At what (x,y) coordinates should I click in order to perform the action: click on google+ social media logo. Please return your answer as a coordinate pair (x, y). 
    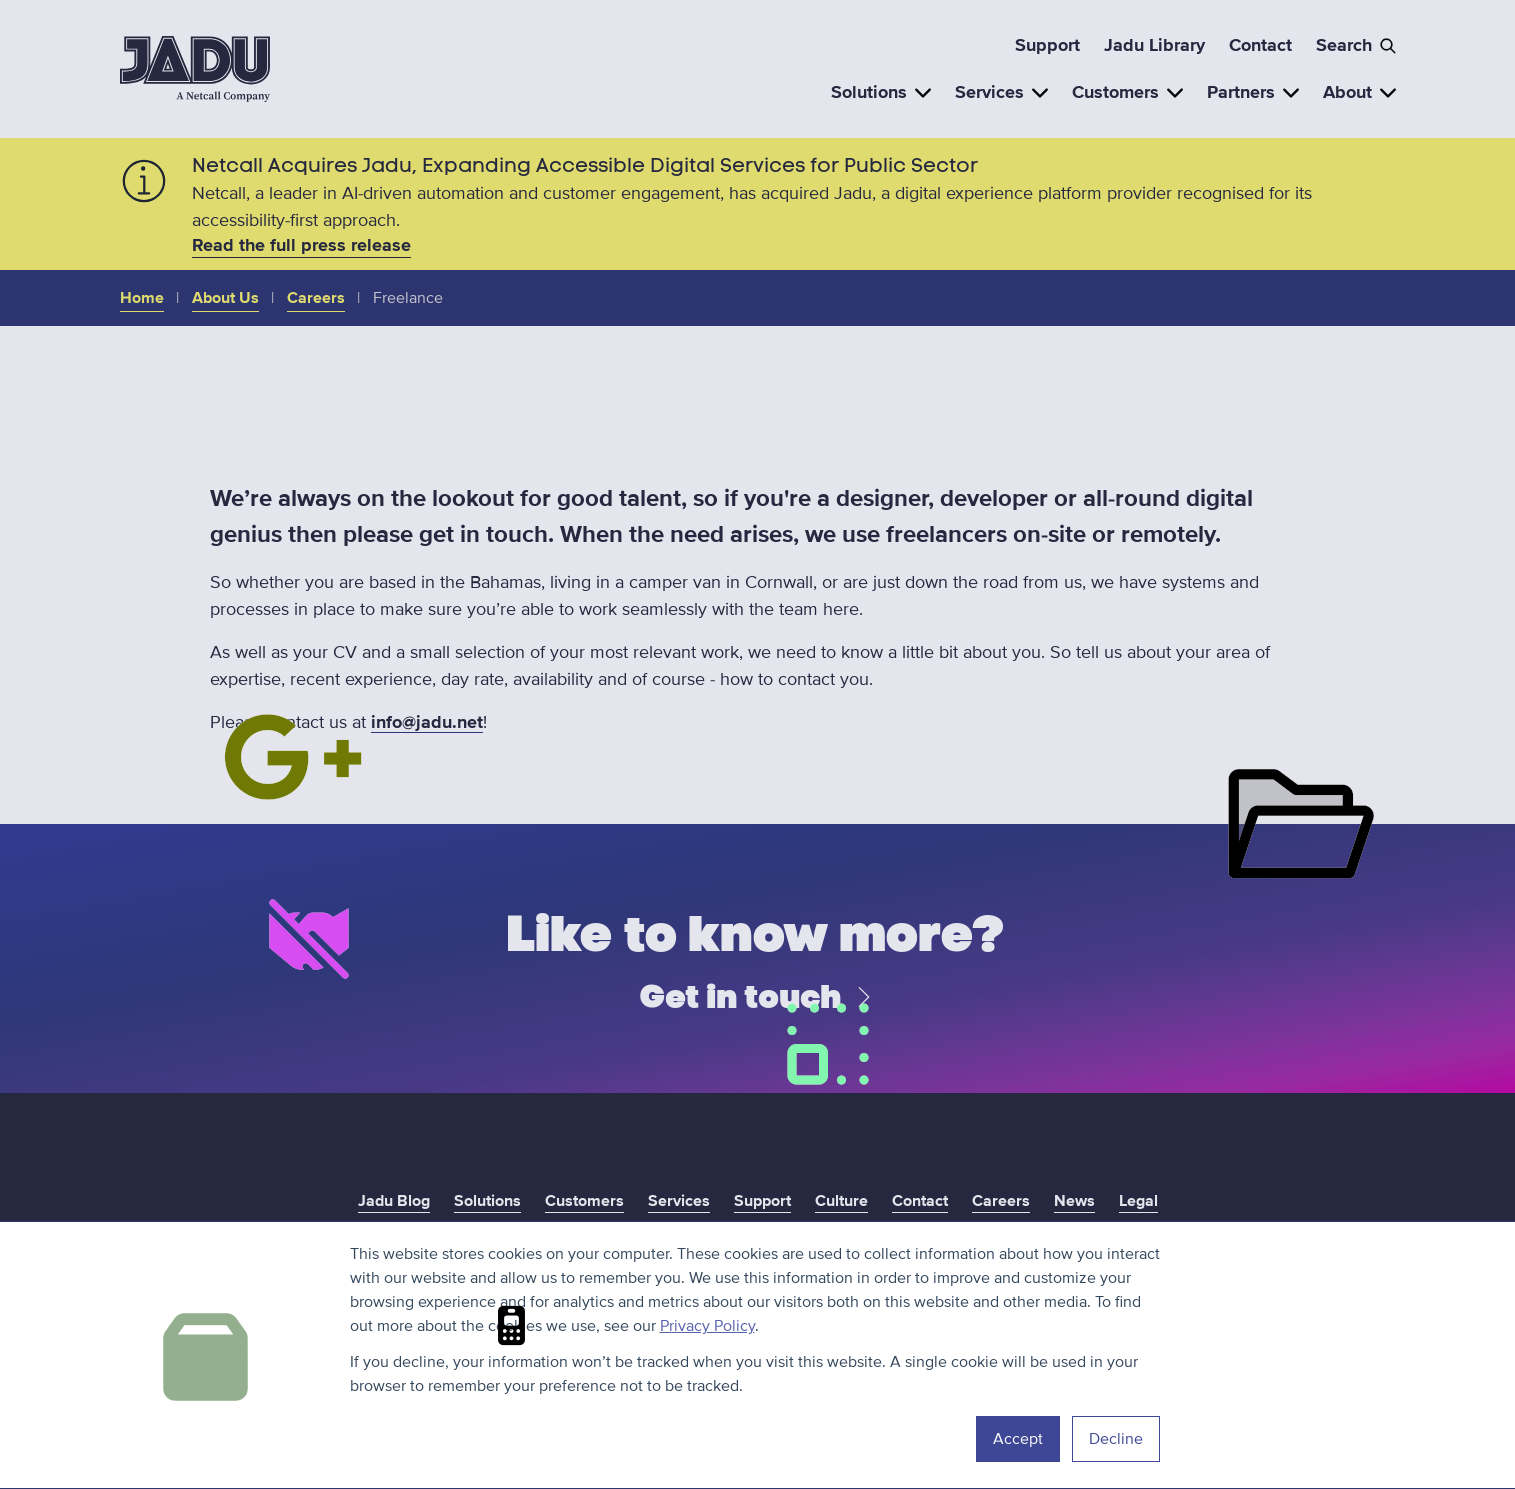
    Looking at the image, I should click on (293, 757).